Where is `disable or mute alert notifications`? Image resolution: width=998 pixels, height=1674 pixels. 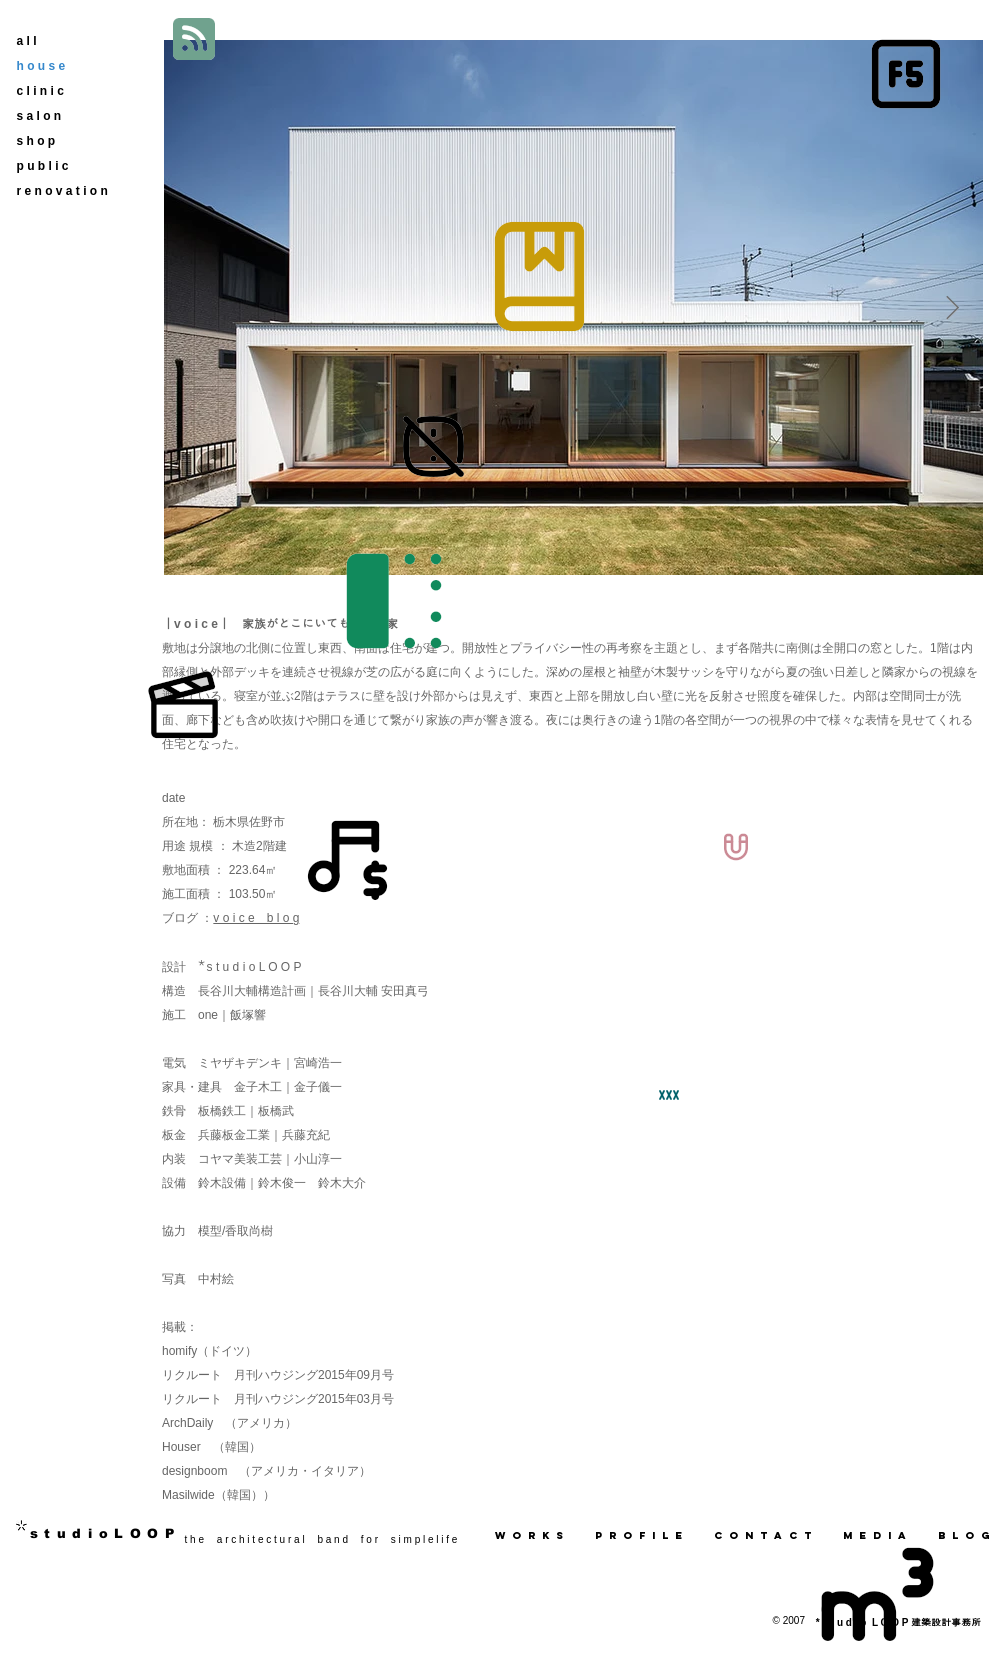 disable or mute alert notifications is located at coordinates (433, 446).